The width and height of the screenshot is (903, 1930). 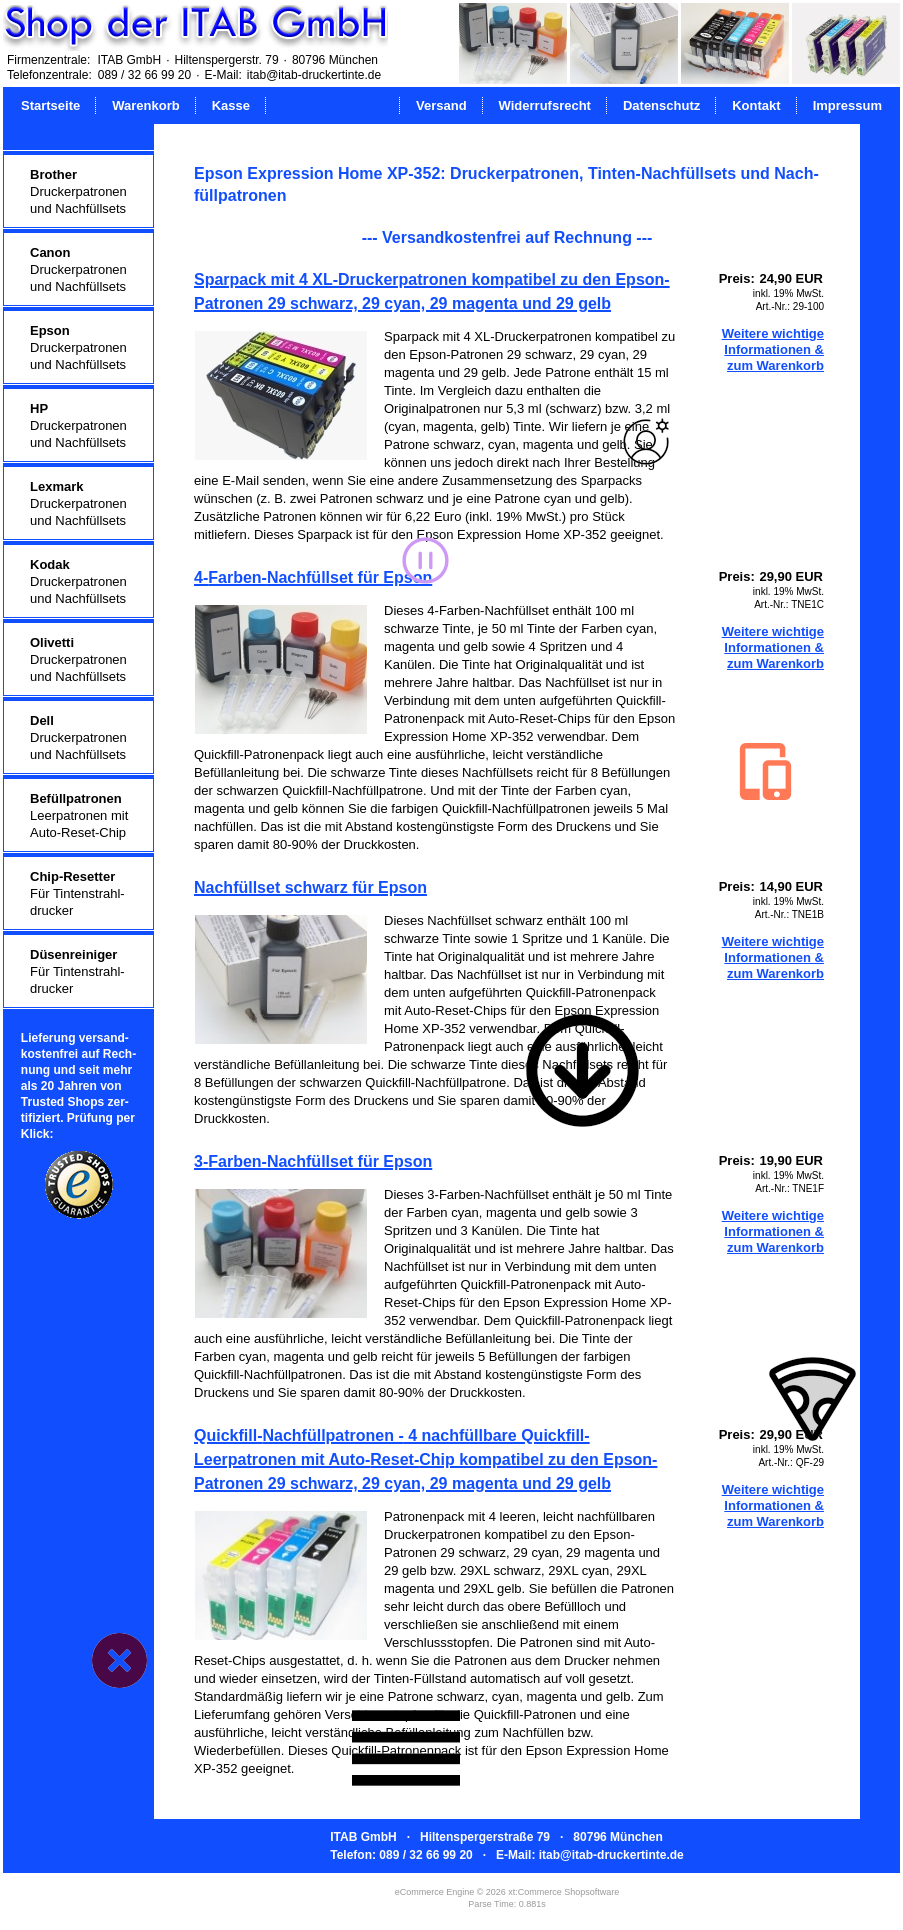 I want to click on download file or content, so click(x=582, y=1070).